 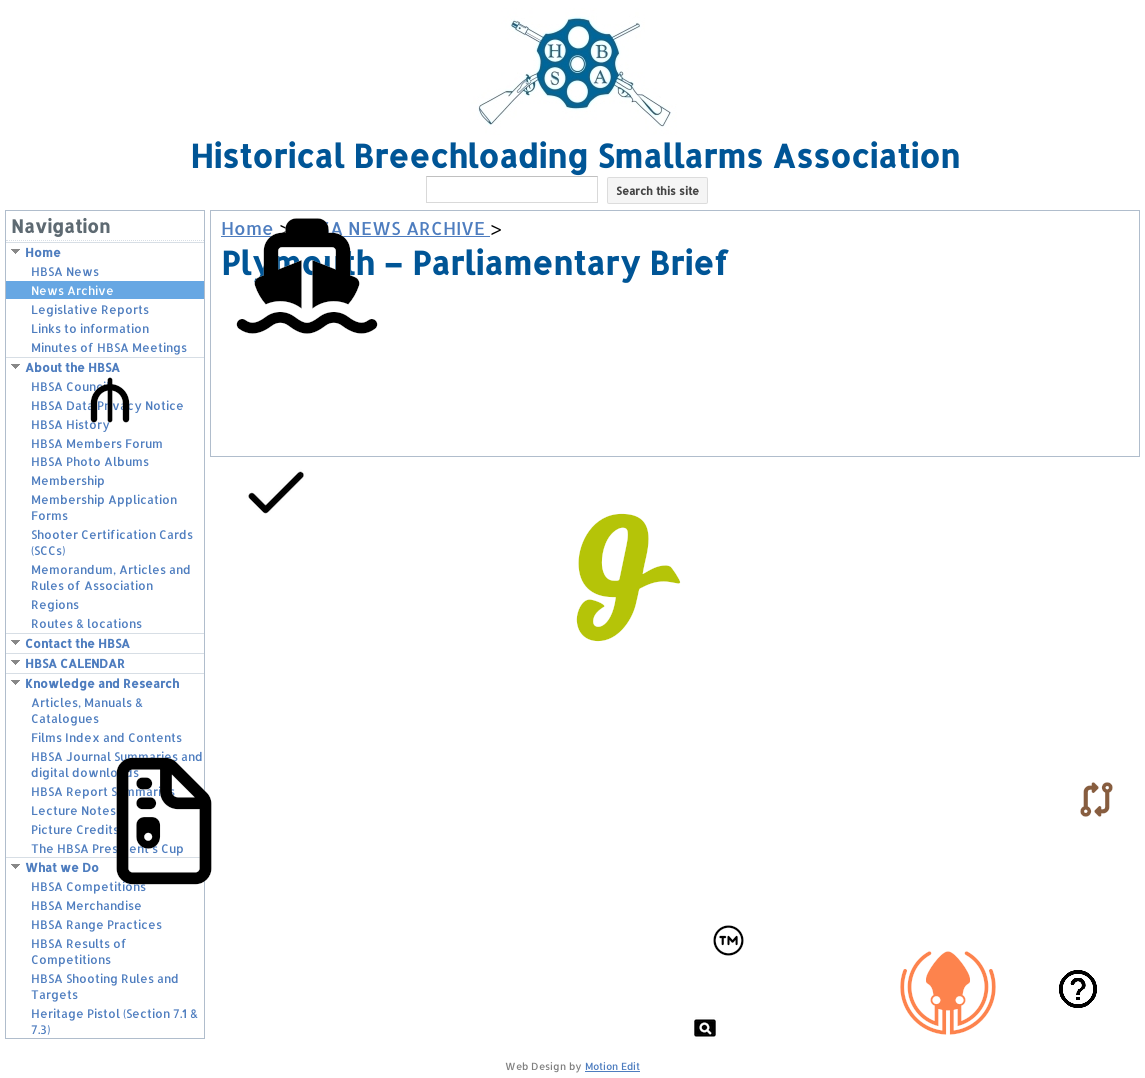 I want to click on compress or zip files, so click(x=164, y=821).